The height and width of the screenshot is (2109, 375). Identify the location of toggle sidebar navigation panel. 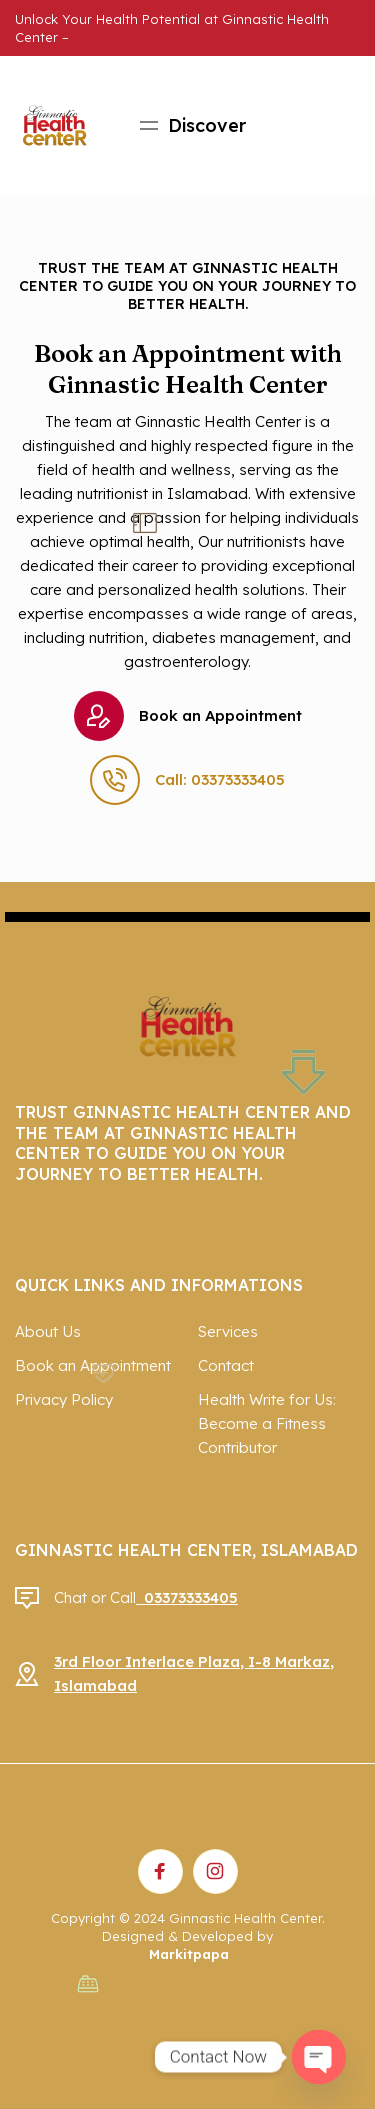
(145, 523).